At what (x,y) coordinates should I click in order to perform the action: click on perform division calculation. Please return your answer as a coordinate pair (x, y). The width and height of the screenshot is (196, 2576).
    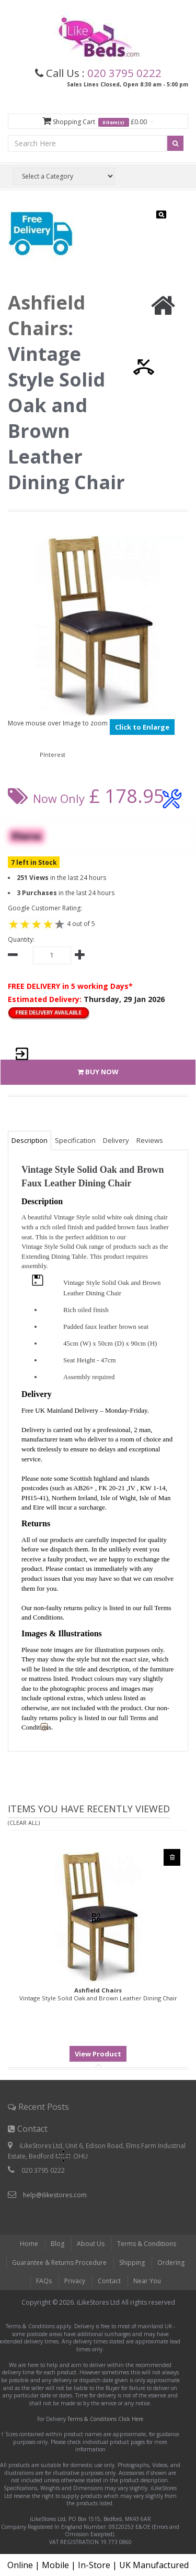
    Looking at the image, I should click on (63, 2156).